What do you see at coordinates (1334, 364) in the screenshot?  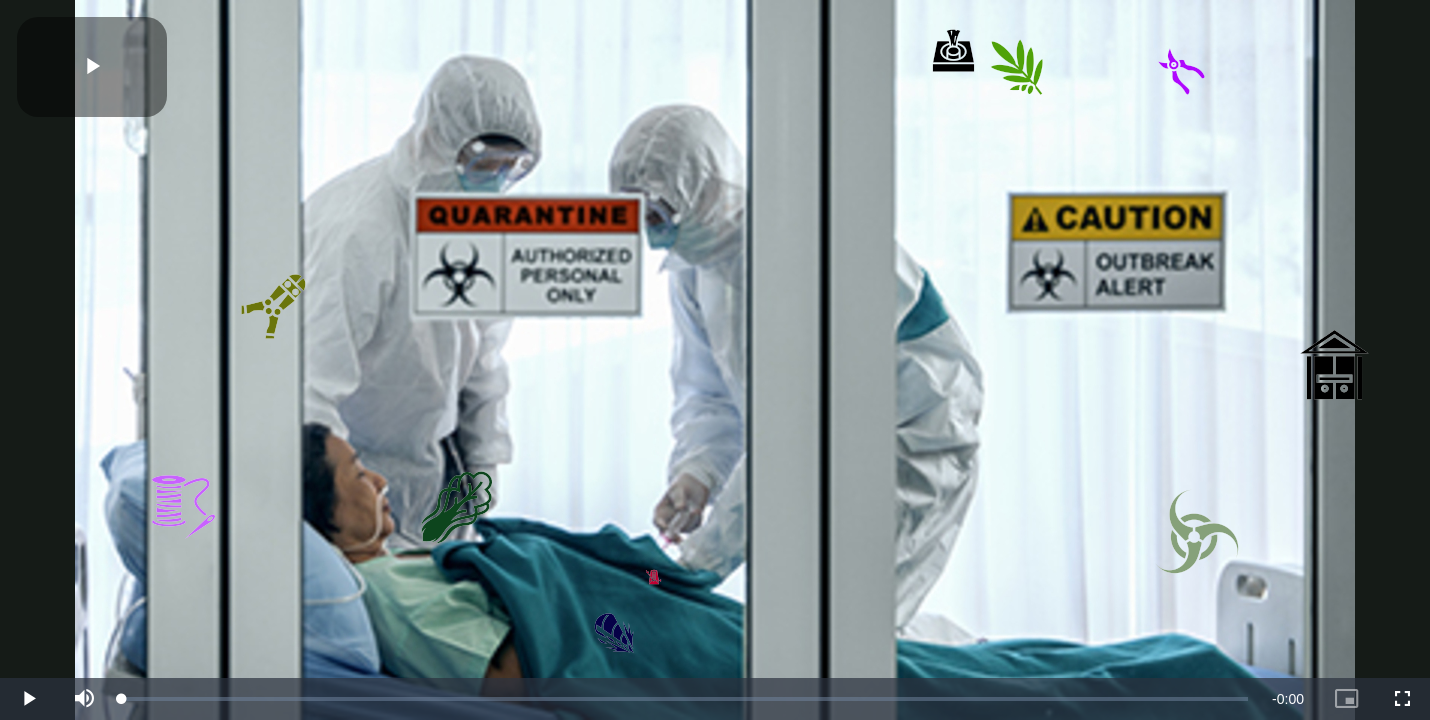 I see `access temple or shrine location` at bounding box center [1334, 364].